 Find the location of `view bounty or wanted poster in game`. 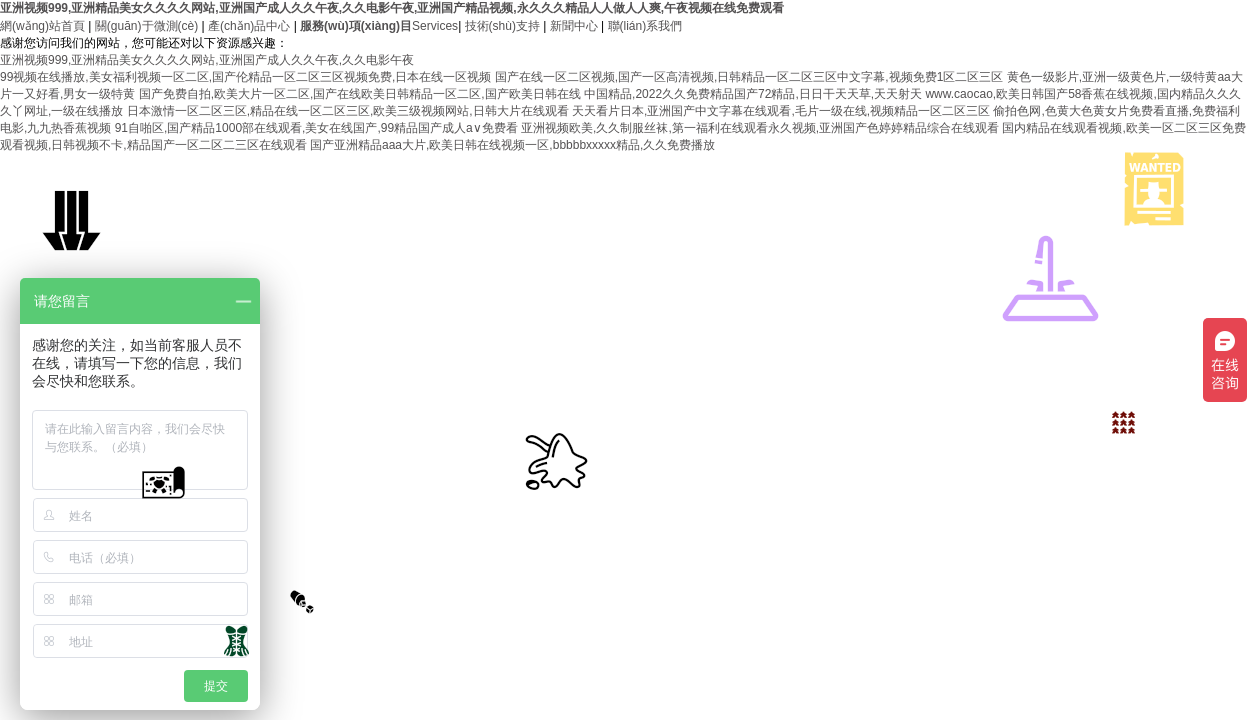

view bounty or wanted poster in game is located at coordinates (1154, 189).